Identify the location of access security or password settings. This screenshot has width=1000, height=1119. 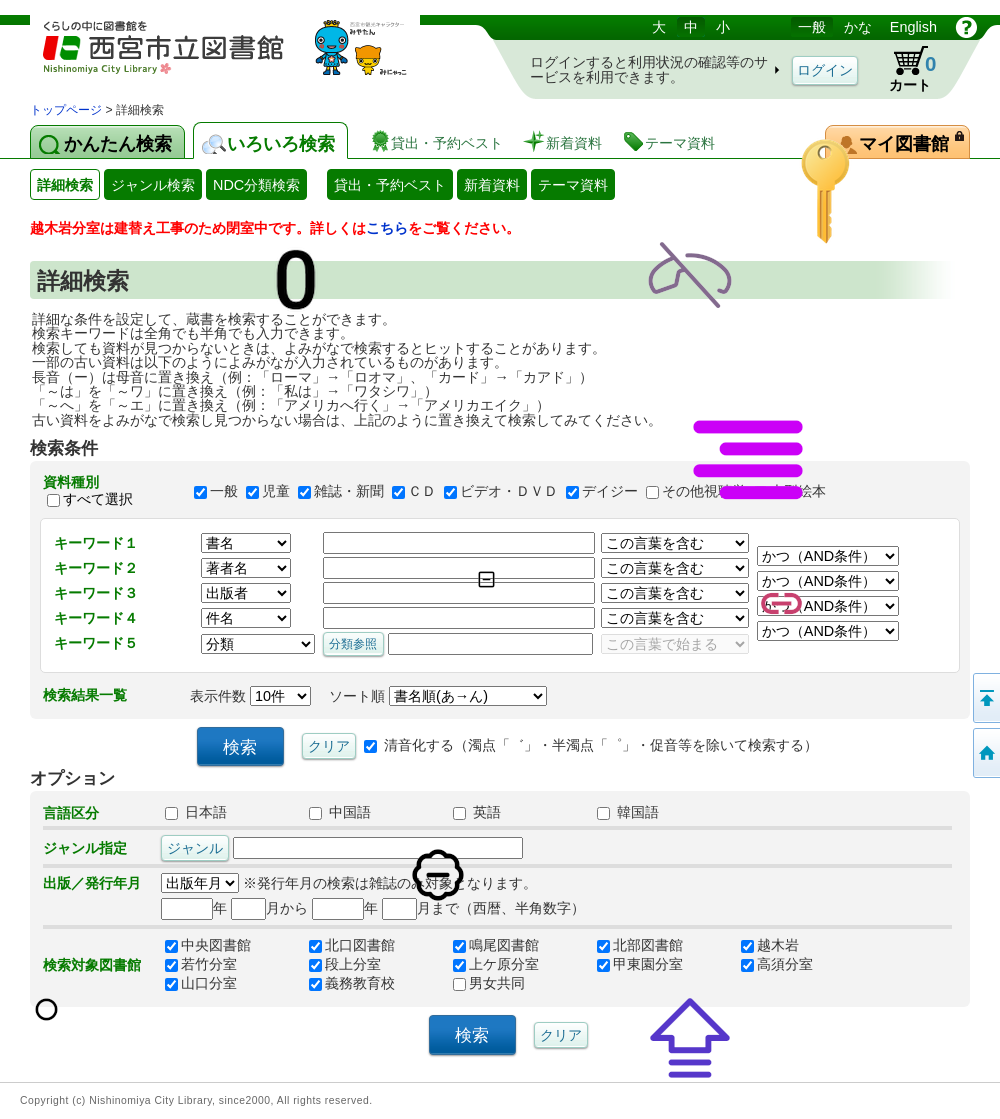
(825, 191).